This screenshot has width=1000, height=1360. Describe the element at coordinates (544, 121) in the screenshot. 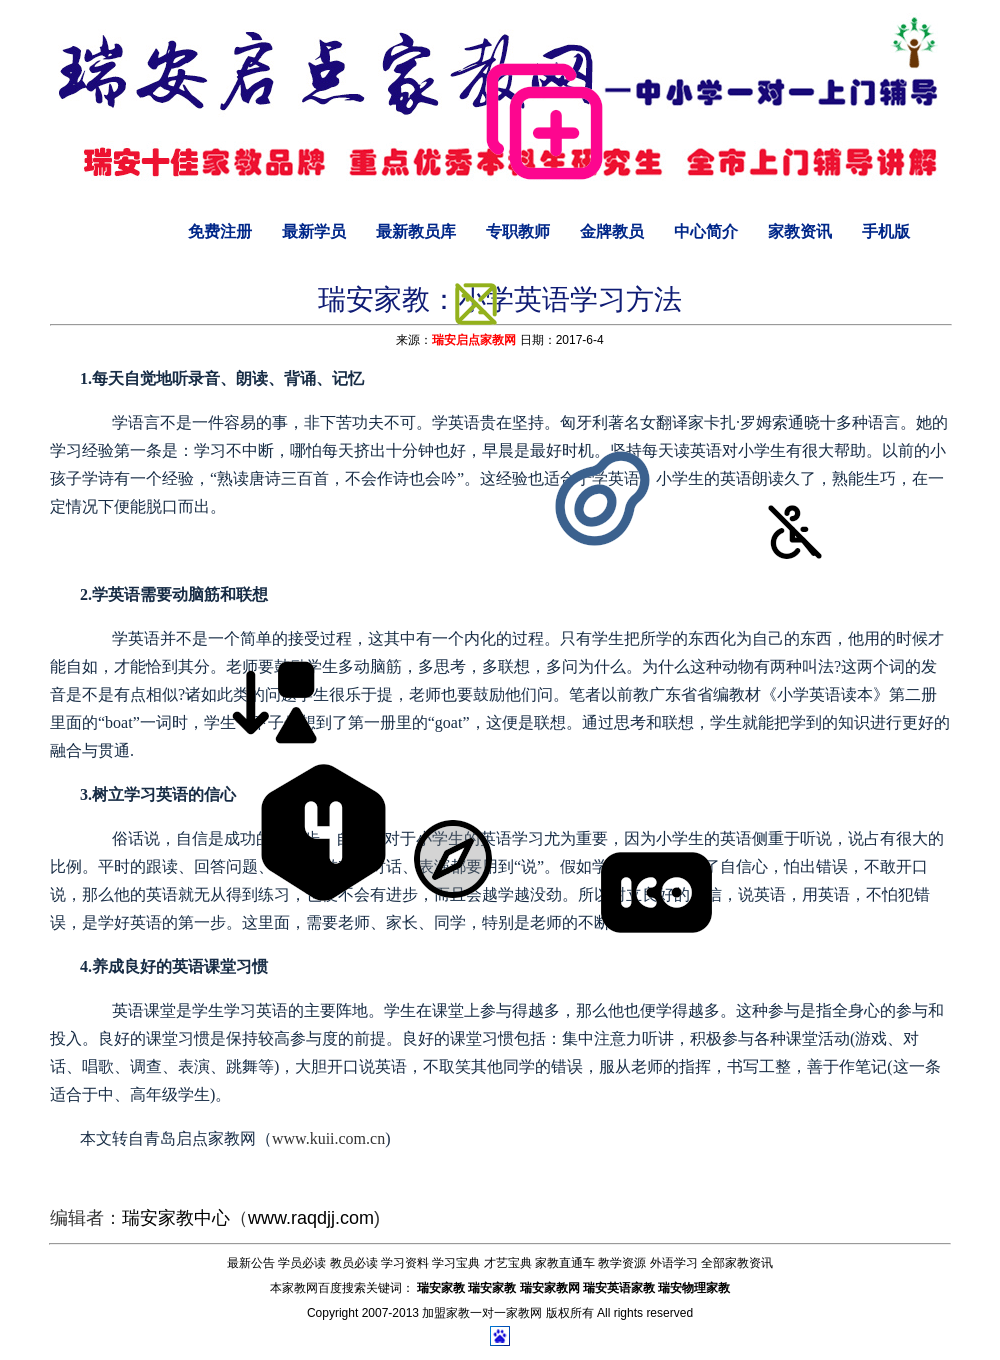

I see `duplicate and add new item` at that location.